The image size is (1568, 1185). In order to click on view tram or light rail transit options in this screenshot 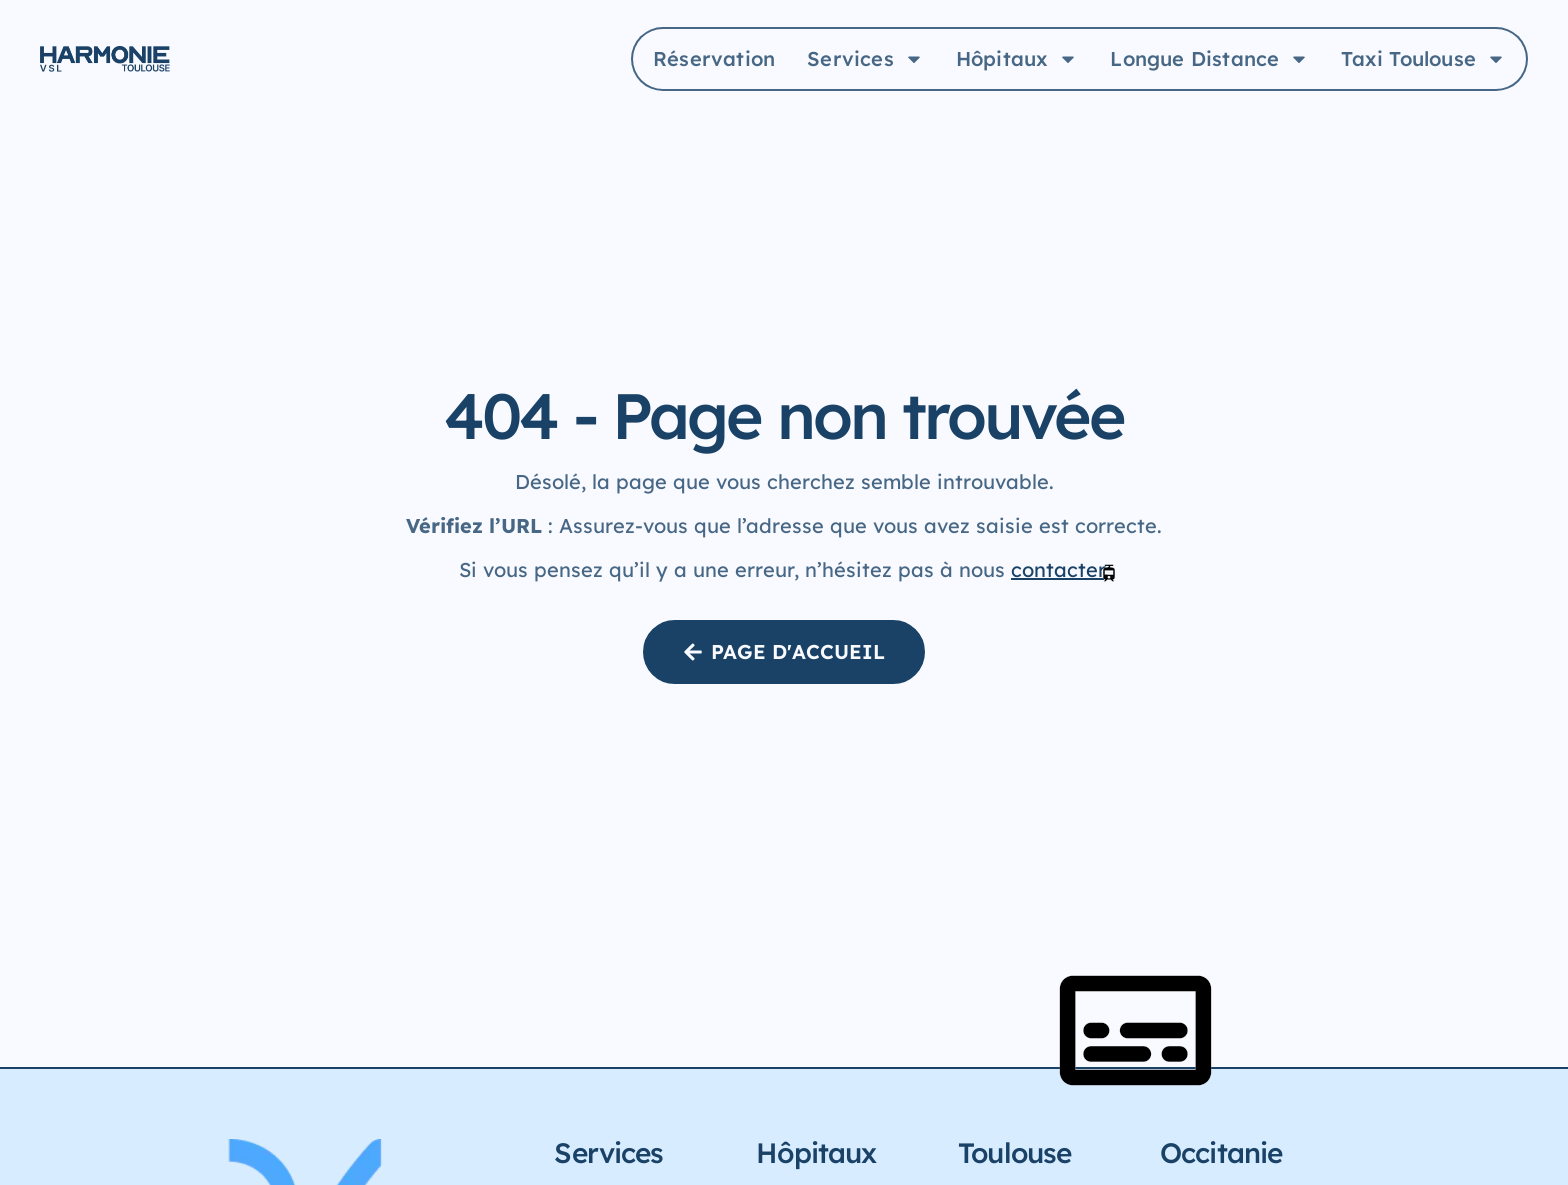, I will do `click(1109, 573)`.